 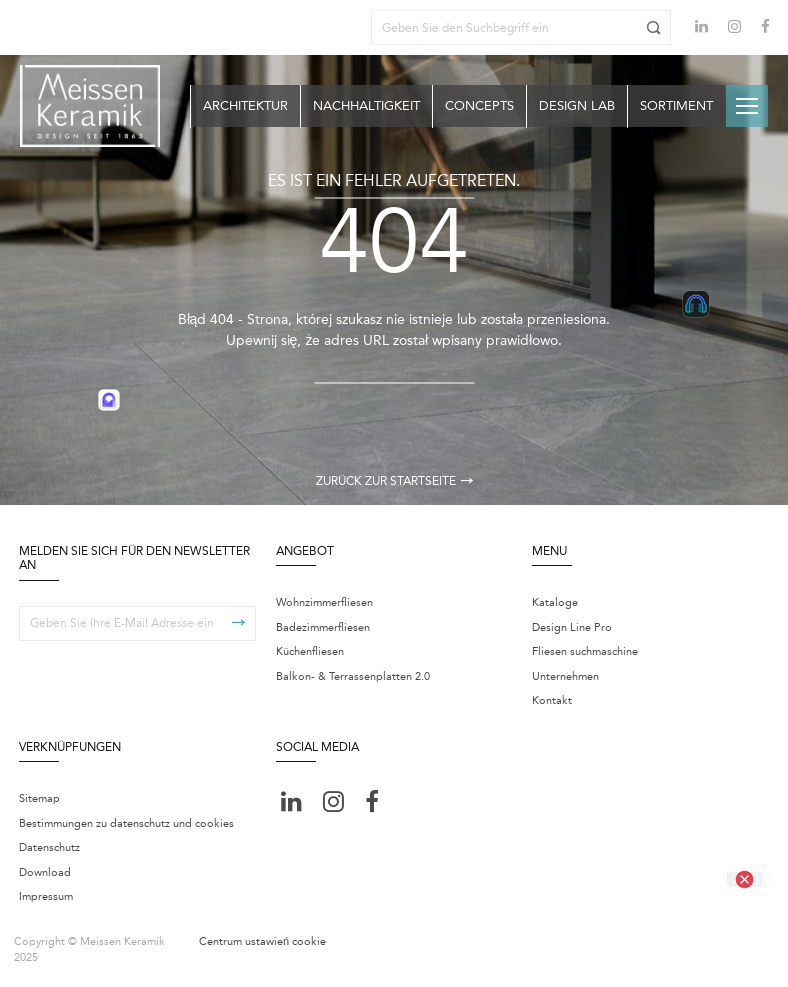 I want to click on open Proton Mail Bridge app, so click(x=109, y=400).